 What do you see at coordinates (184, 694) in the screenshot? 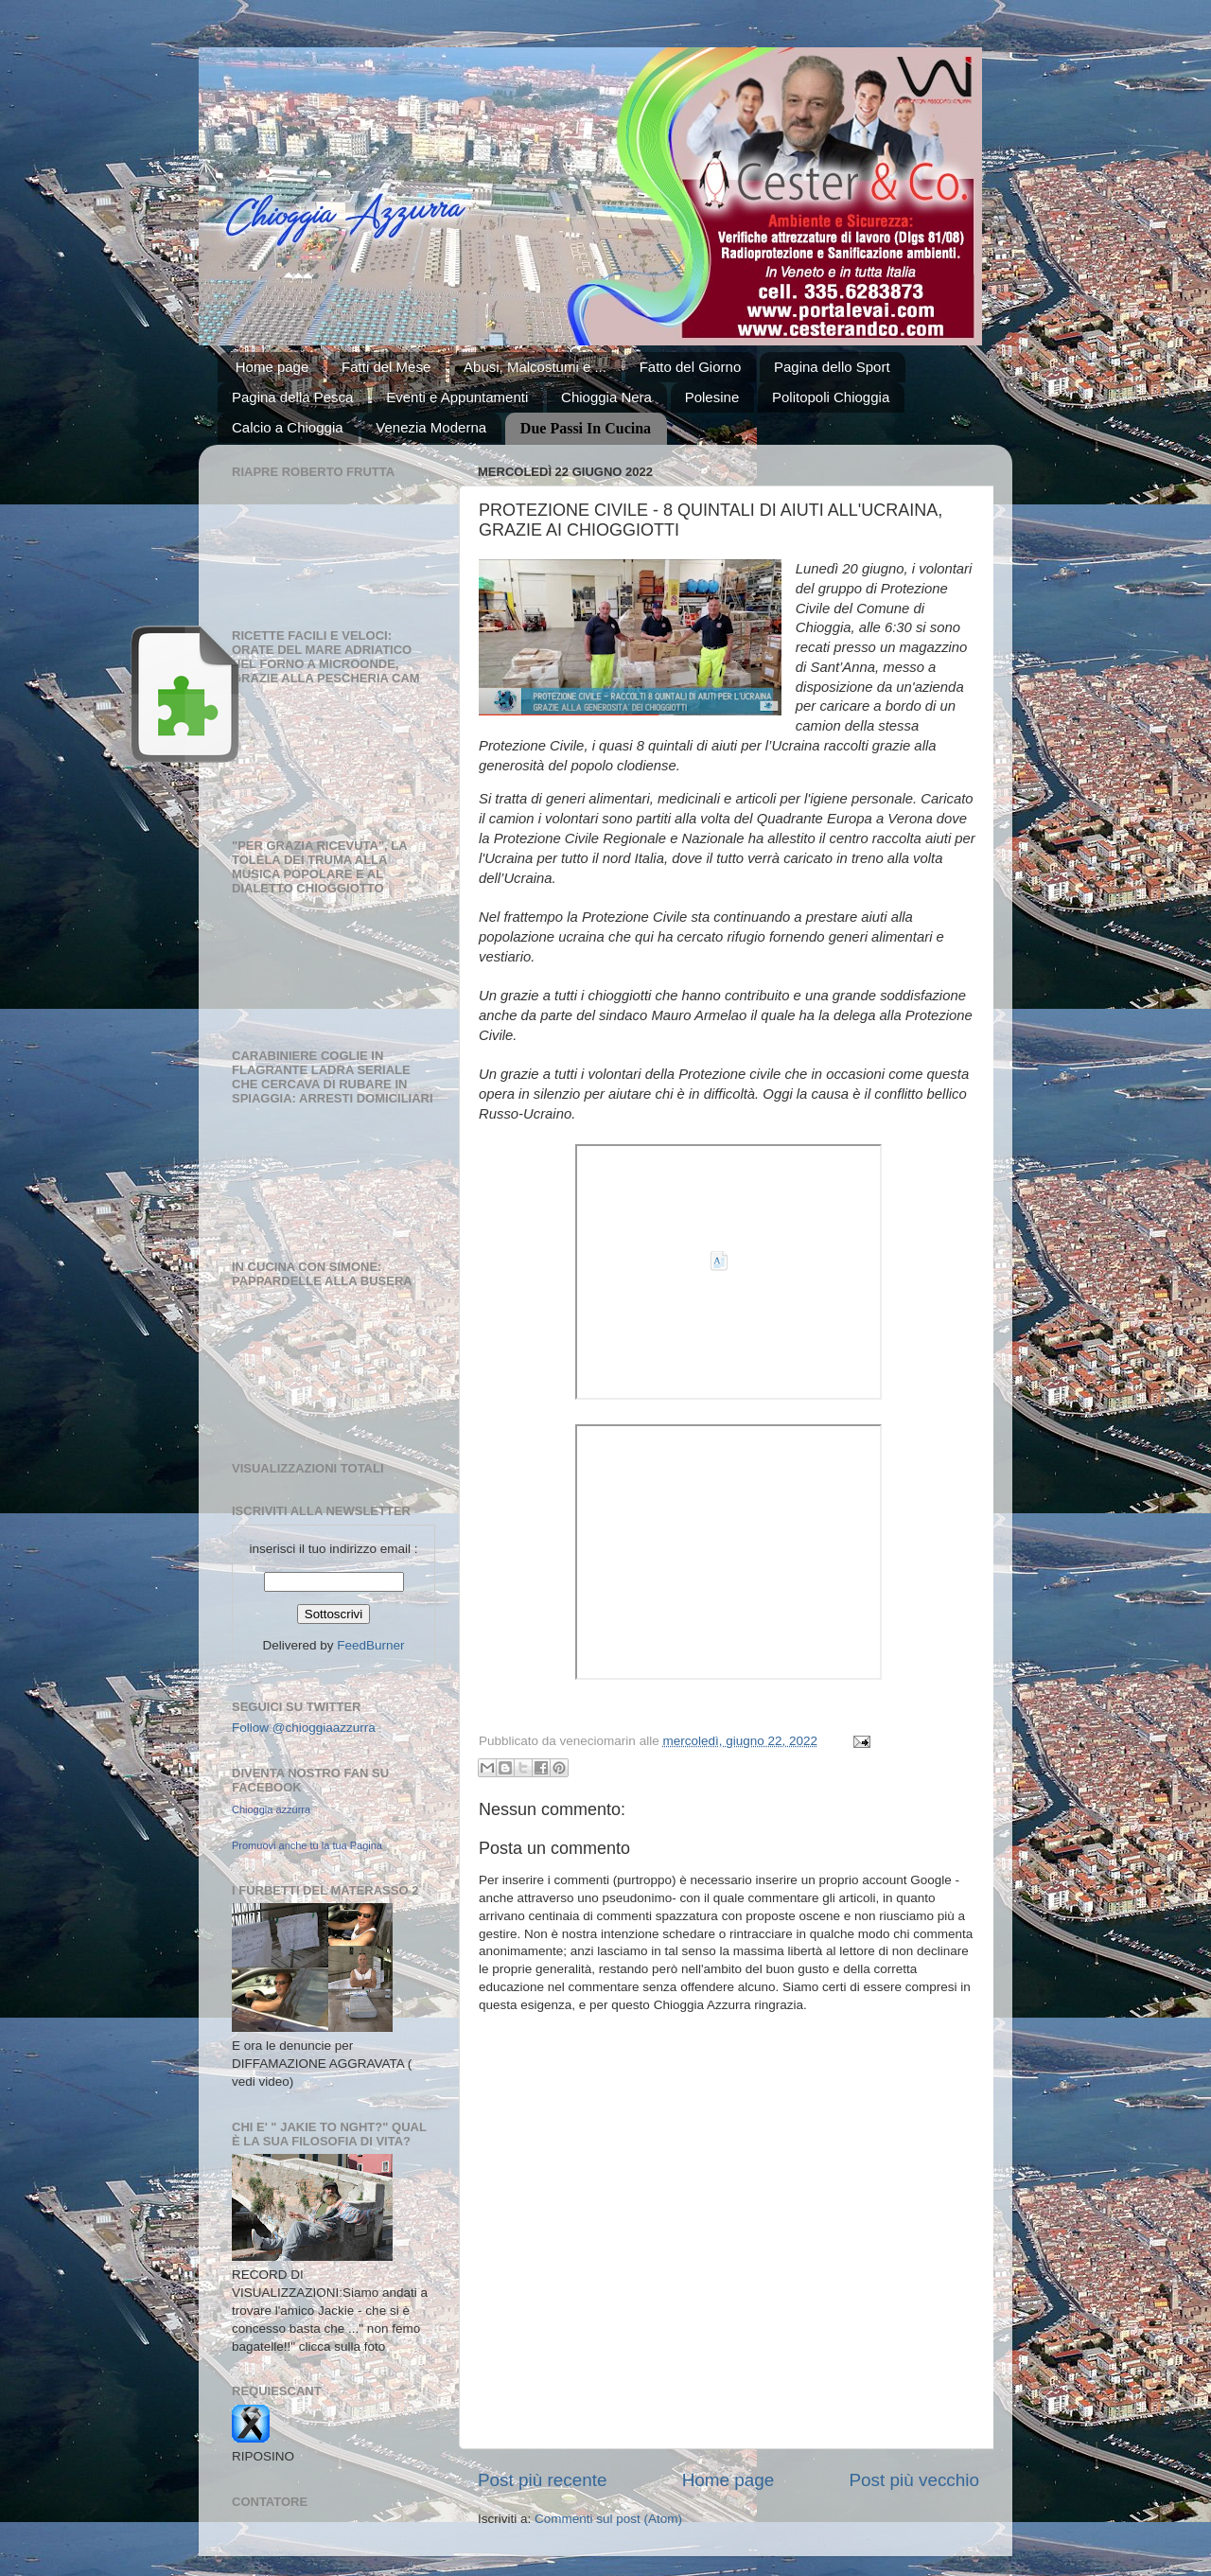
I see `openoffice or libreoffice extension file` at bounding box center [184, 694].